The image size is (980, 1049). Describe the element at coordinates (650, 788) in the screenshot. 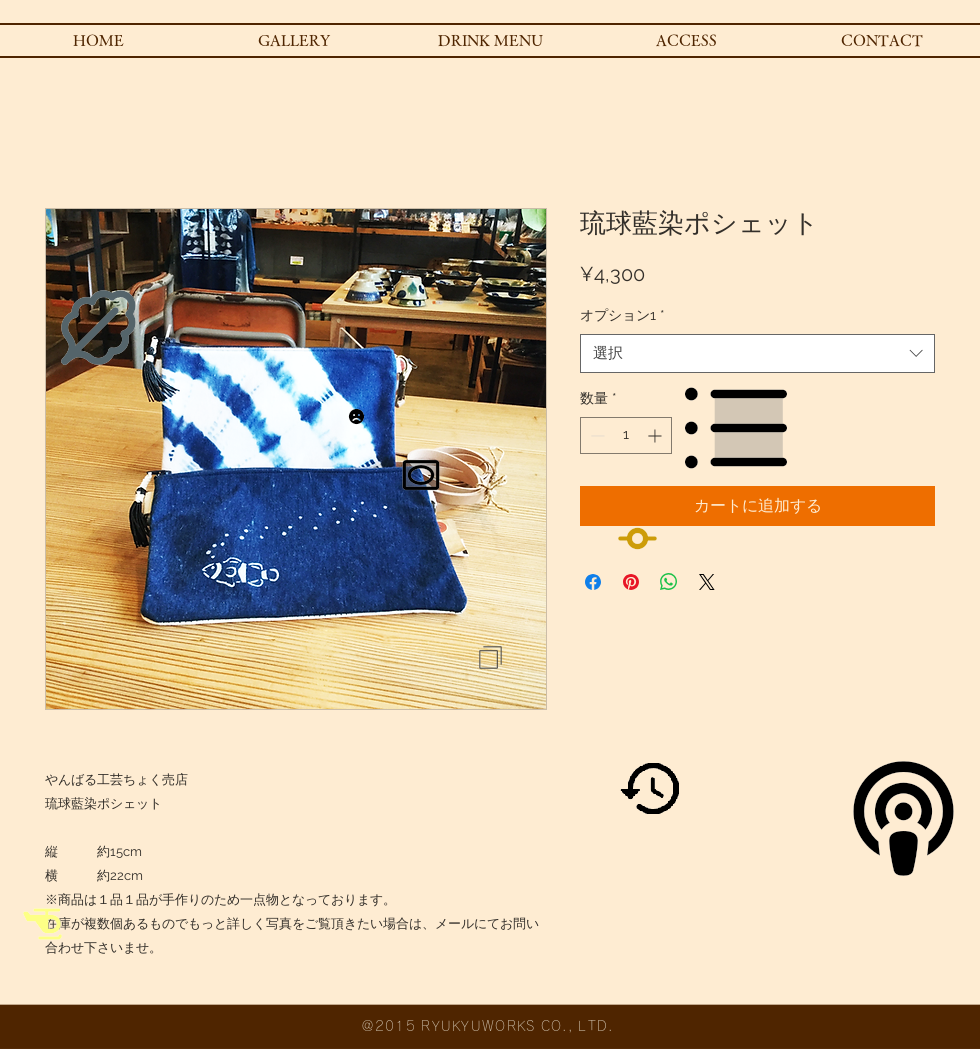

I see `restore to a previous version or state` at that location.